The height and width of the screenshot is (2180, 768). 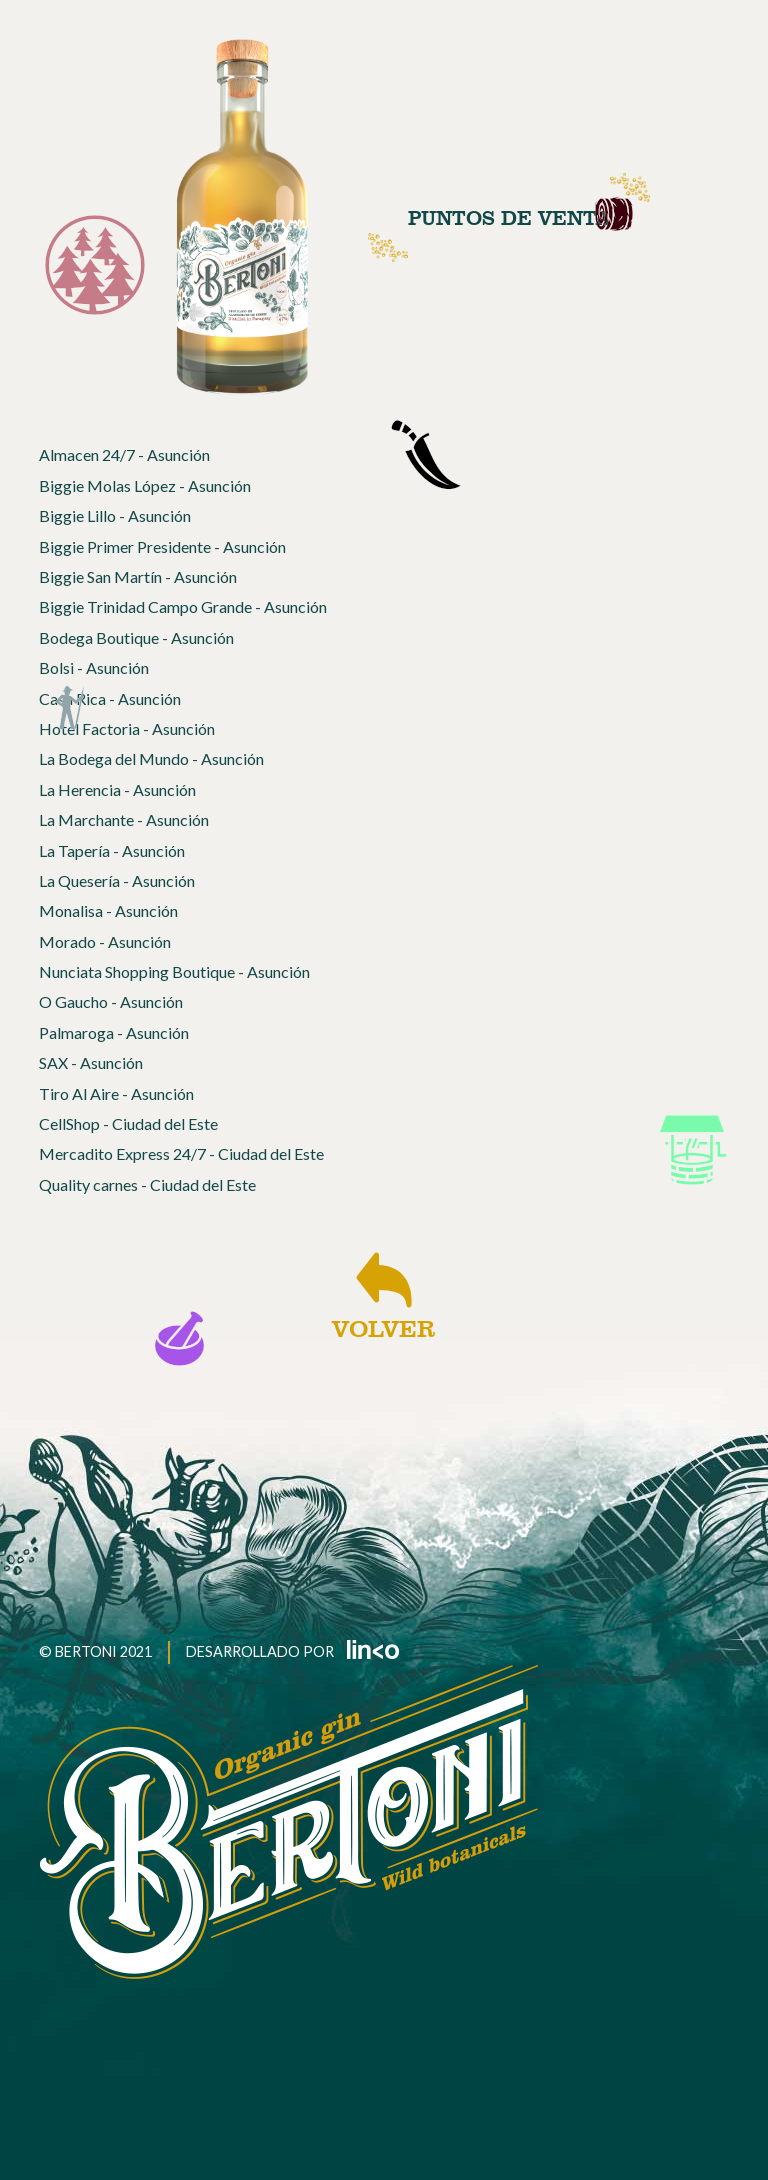 What do you see at coordinates (426, 455) in the screenshot?
I see `equip a dagger or knife weapon` at bounding box center [426, 455].